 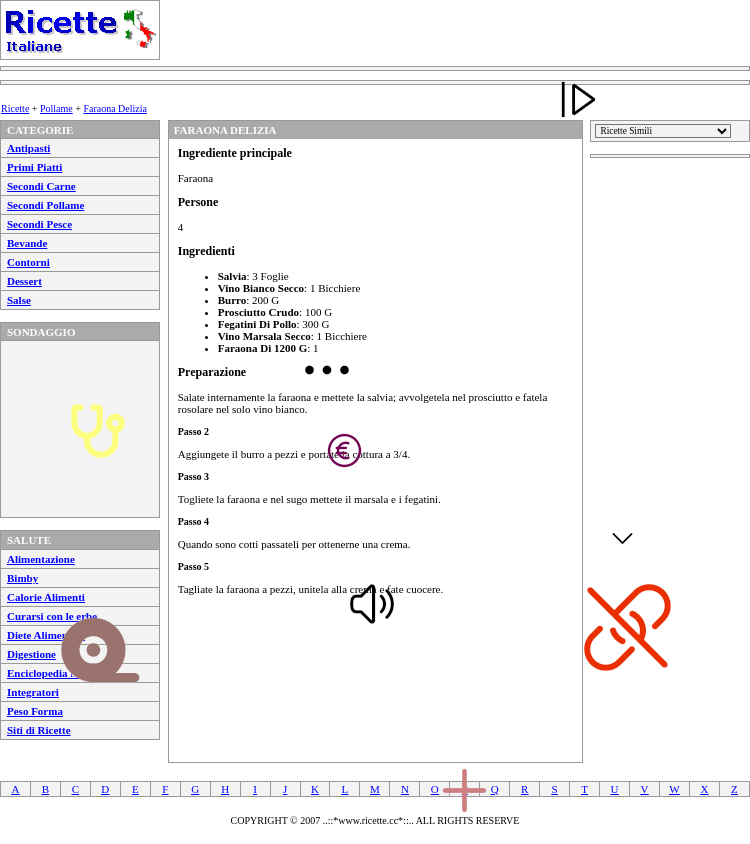 I want to click on unlink or disconnect a linked item, so click(x=627, y=627).